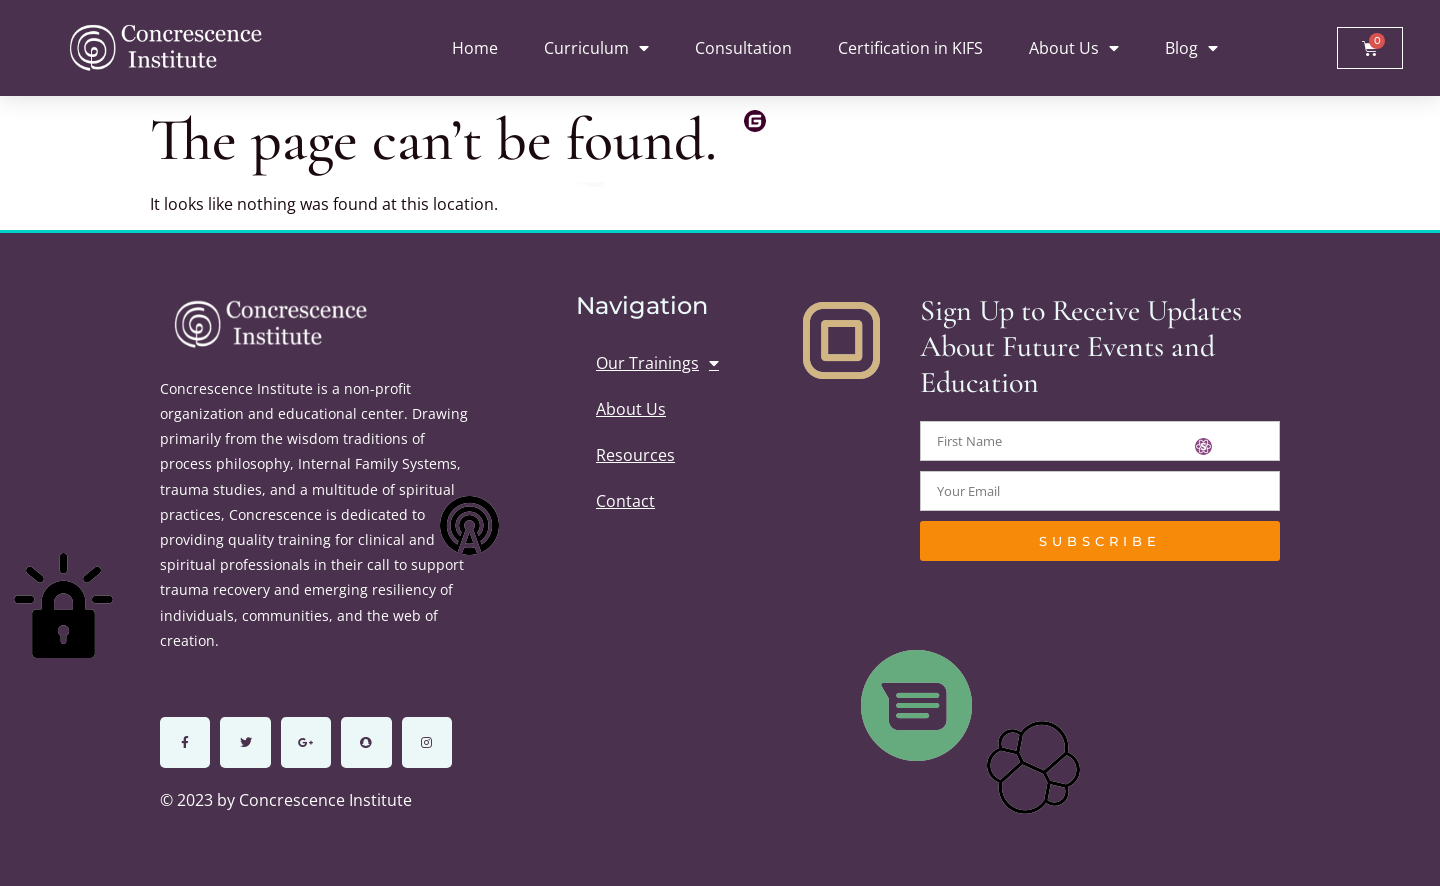 This screenshot has height=886, width=1440. What do you see at coordinates (1203, 446) in the screenshot?
I see `semantic ui react library logo` at bounding box center [1203, 446].